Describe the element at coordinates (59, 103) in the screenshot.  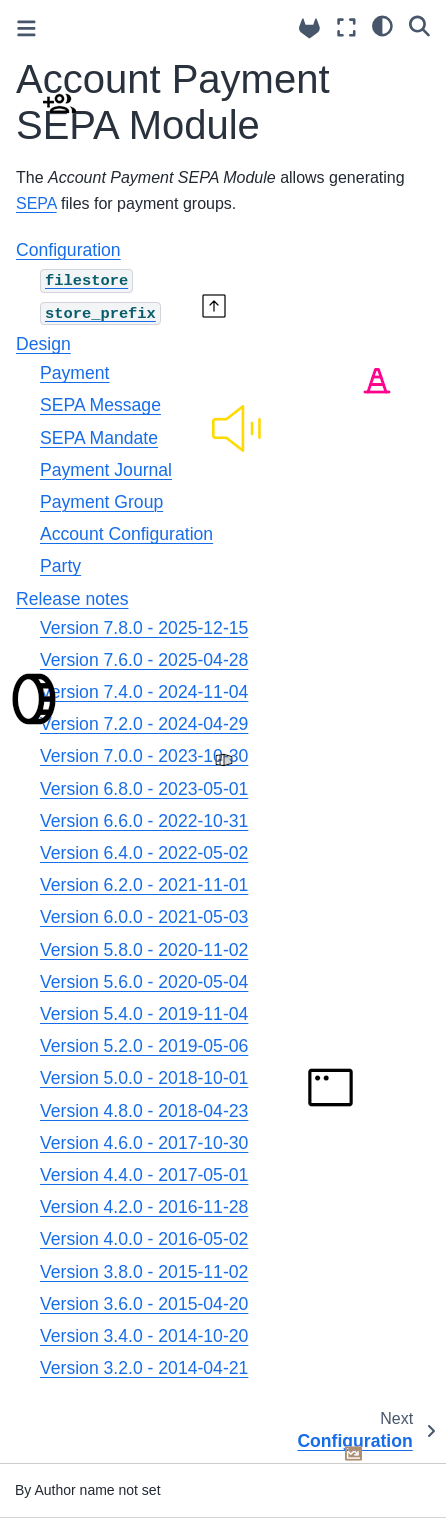
I see `add a new member to a group` at that location.